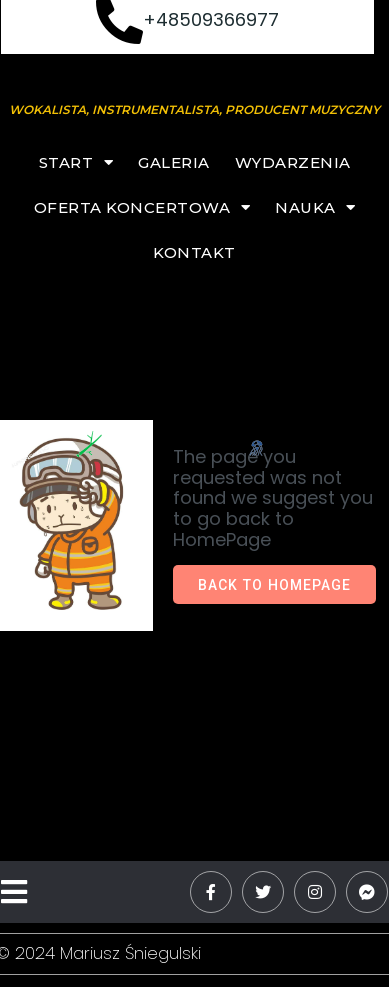 This screenshot has height=987, width=389. I want to click on wooden stick or branch resource item, so click(89, 444).